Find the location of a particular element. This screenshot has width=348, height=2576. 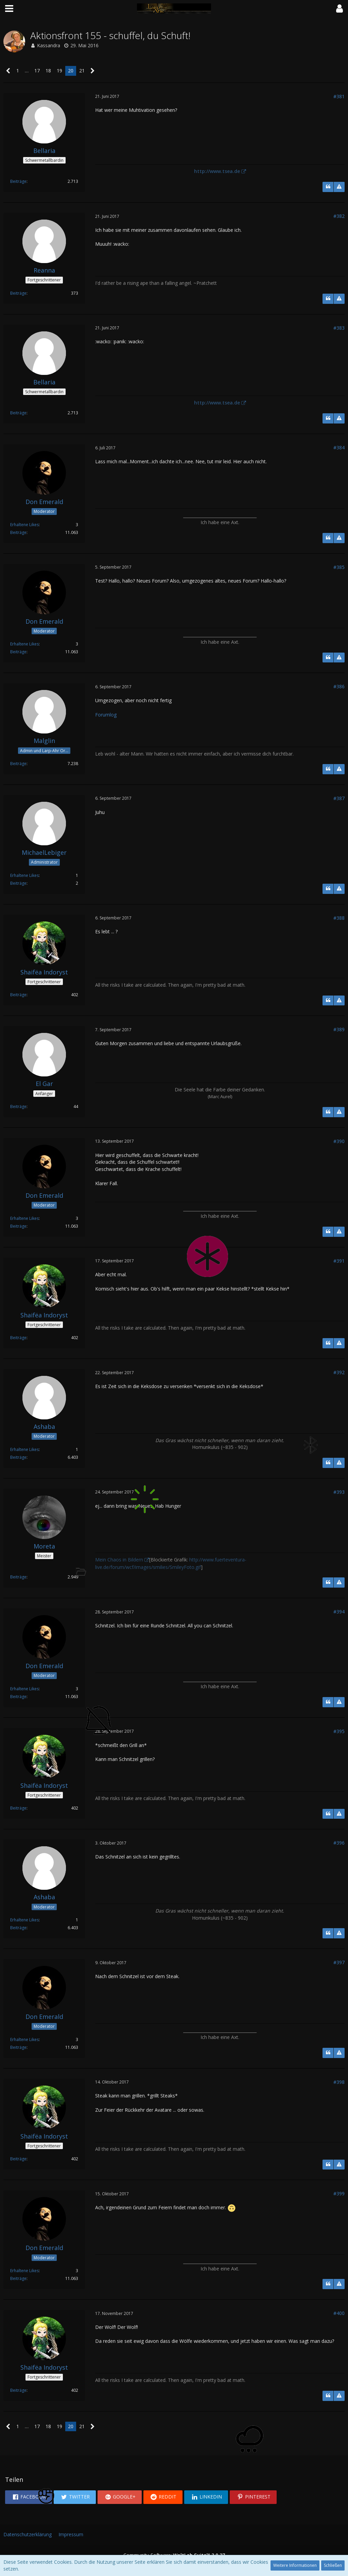

mute notifications is located at coordinates (99, 1720).